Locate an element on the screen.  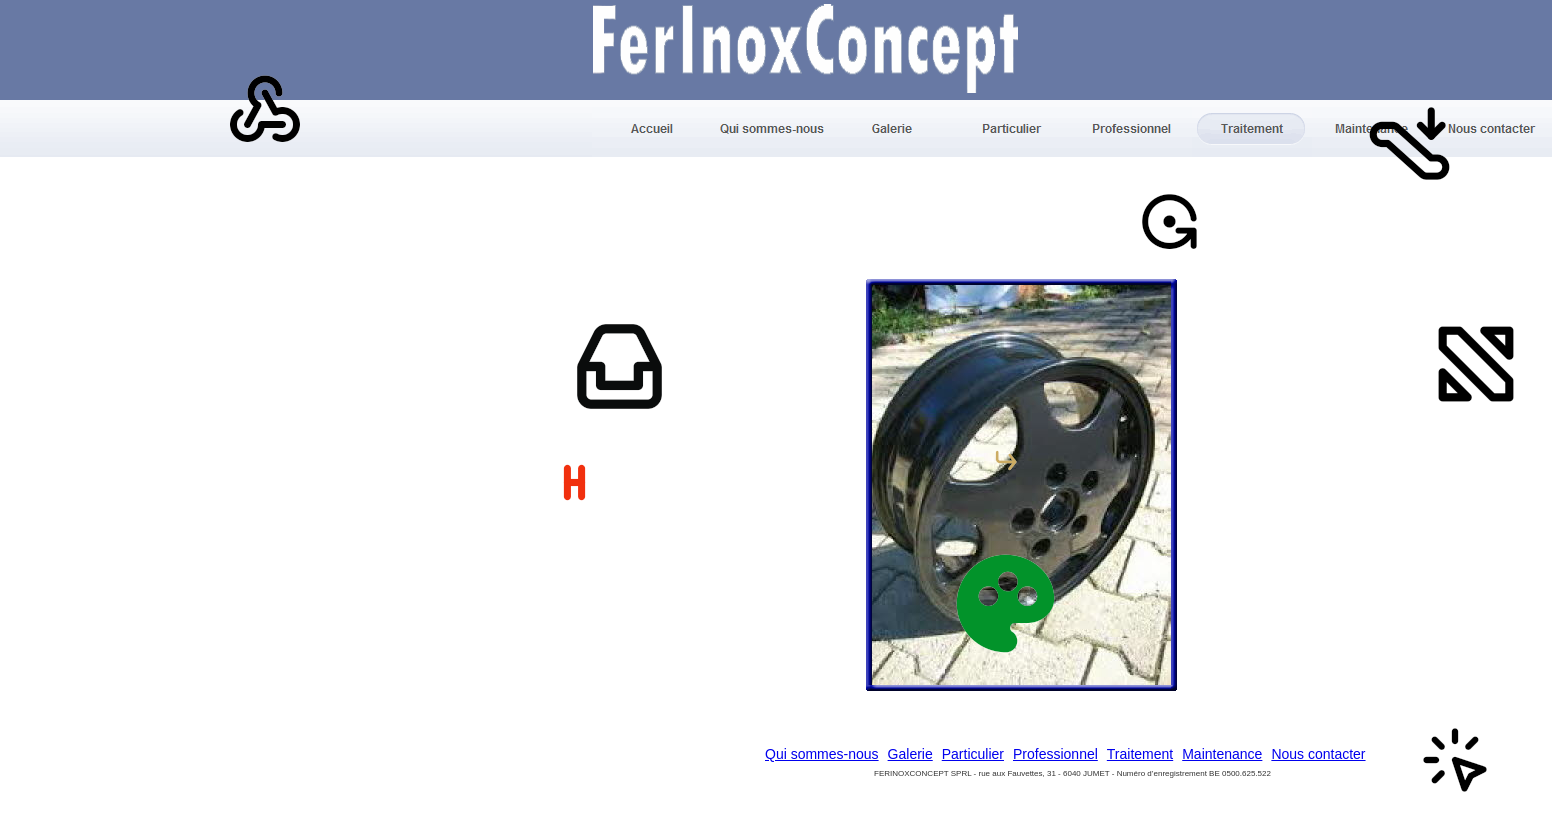
open color or theme customization options is located at coordinates (1005, 603).